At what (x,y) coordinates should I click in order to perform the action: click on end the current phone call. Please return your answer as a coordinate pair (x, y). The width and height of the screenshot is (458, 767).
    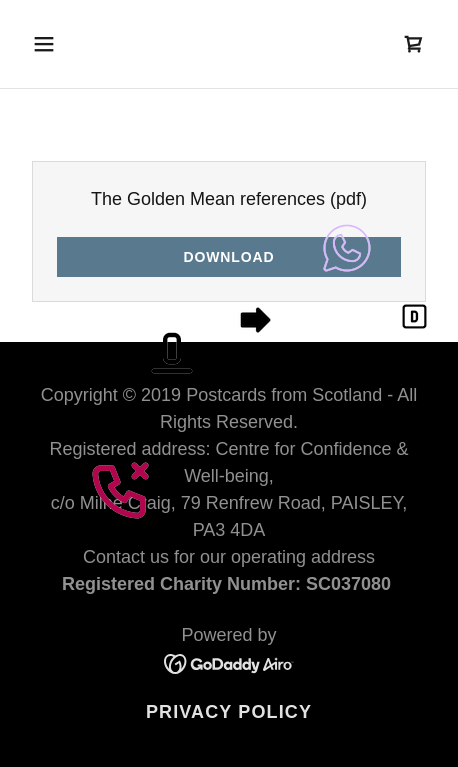
    Looking at the image, I should click on (120, 490).